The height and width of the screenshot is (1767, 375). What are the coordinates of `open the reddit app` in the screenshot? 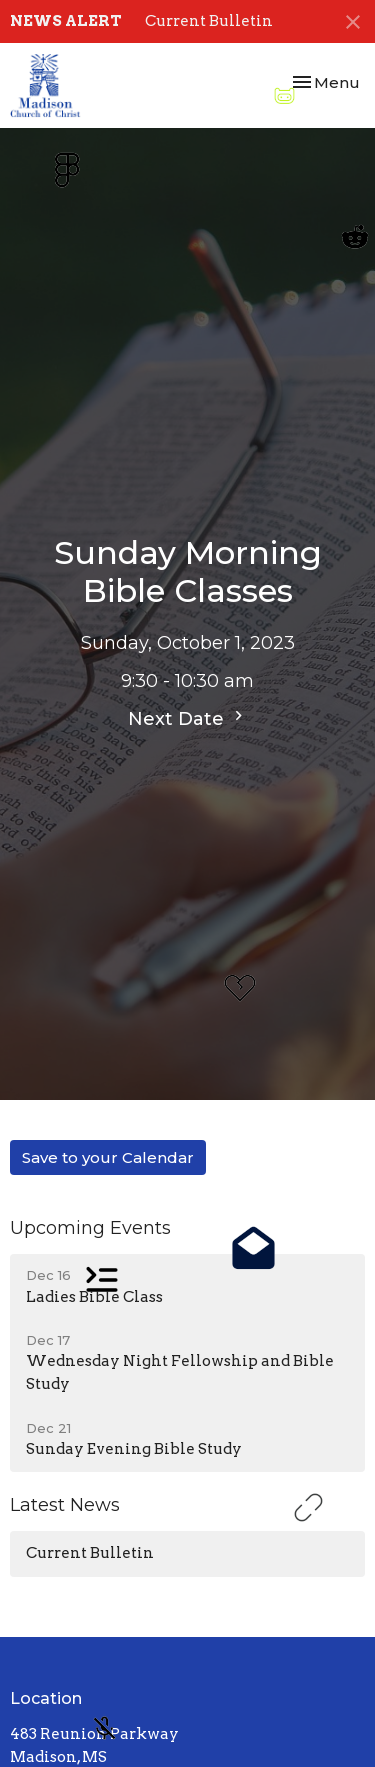 It's located at (355, 238).